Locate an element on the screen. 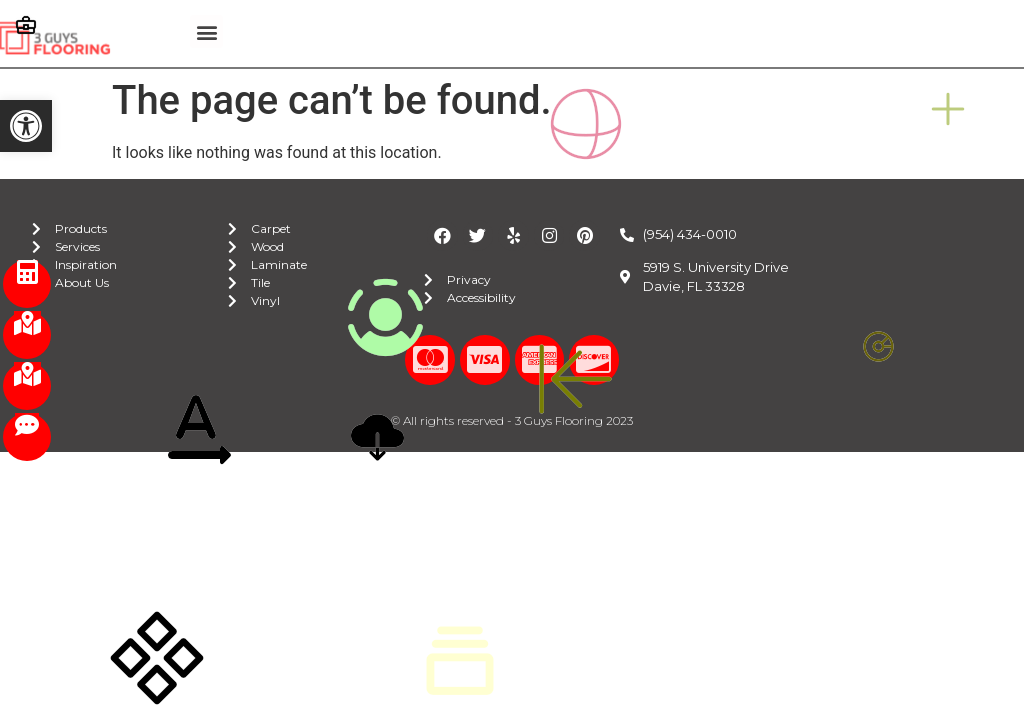 This screenshot has height=720, width=1024. add a new item is located at coordinates (948, 109).